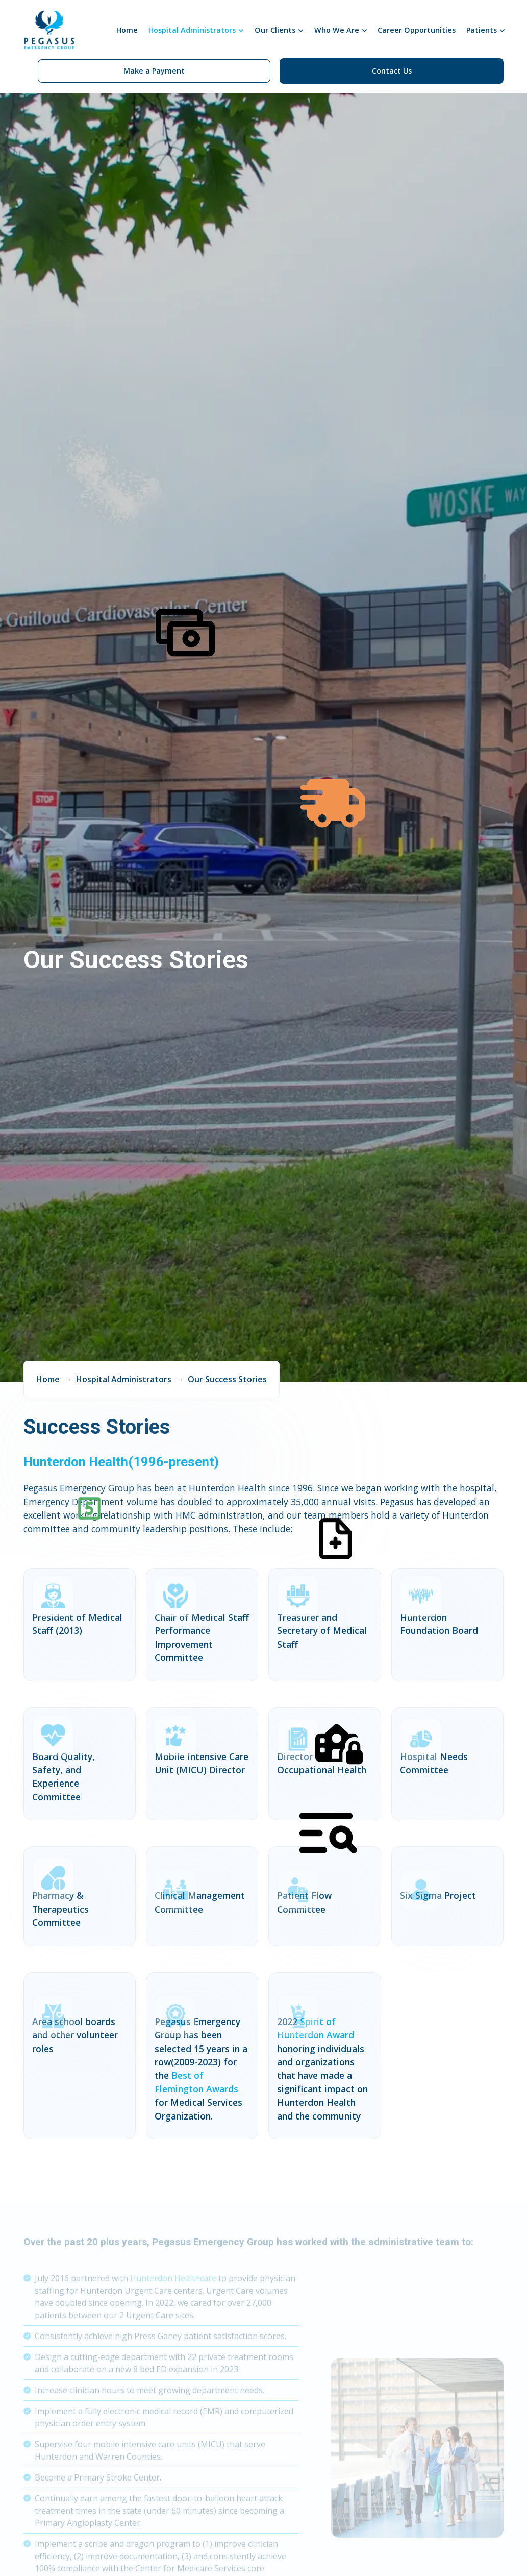  Describe the element at coordinates (339, 1743) in the screenshot. I see `indicates a locked or secured school facility` at that location.